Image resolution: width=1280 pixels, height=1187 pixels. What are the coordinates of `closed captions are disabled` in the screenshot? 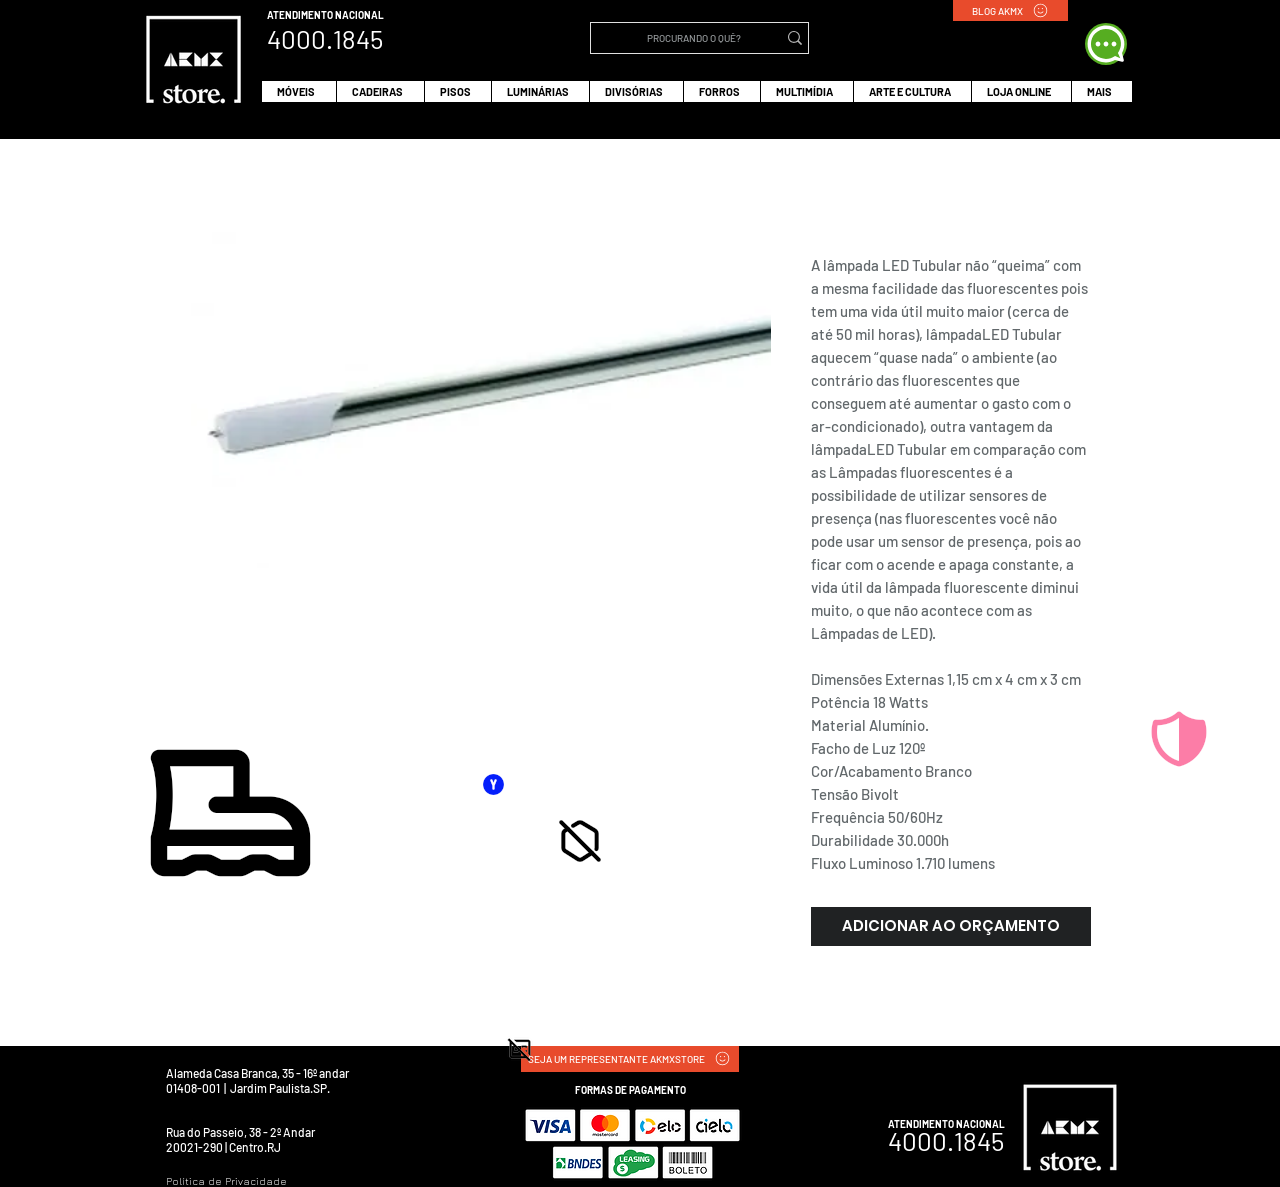 It's located at (520, 1049).